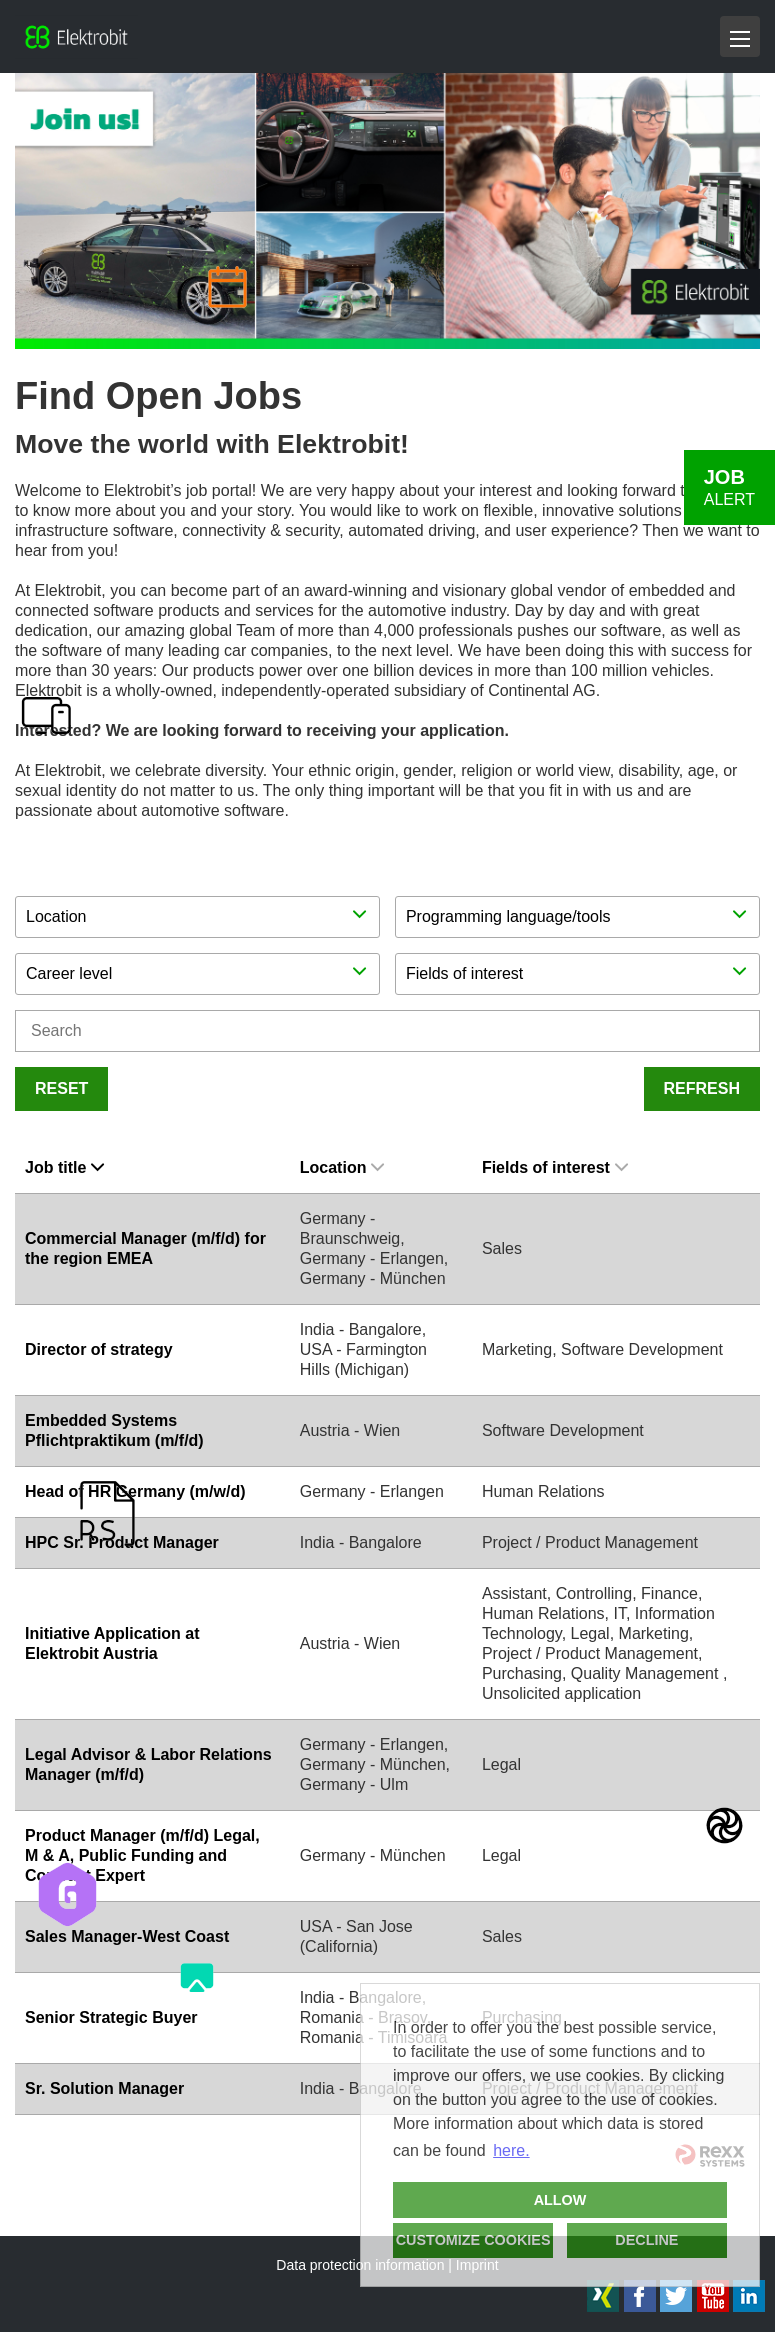 This screenshot has height=2332, width=775. What do you see at coordinates (197, 1977) in the screenshot?
I see `stream content to an external display` at bounding box center [197, 1977].